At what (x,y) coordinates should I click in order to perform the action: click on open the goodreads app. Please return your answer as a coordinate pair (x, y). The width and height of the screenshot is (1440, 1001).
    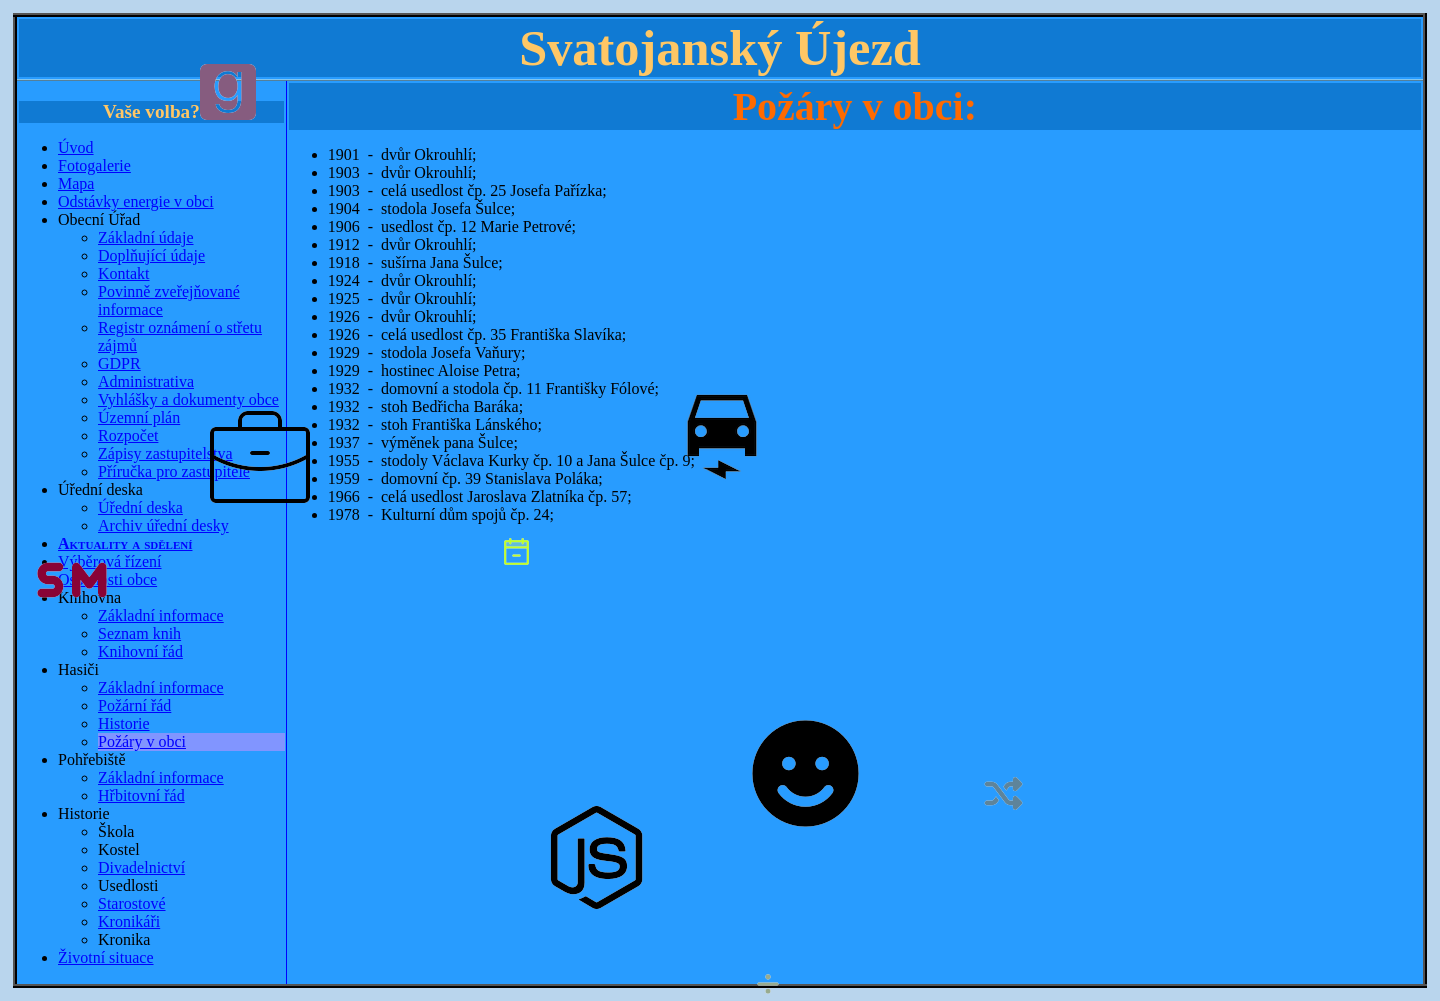
    Looking at the image, I should click on (228, 92).